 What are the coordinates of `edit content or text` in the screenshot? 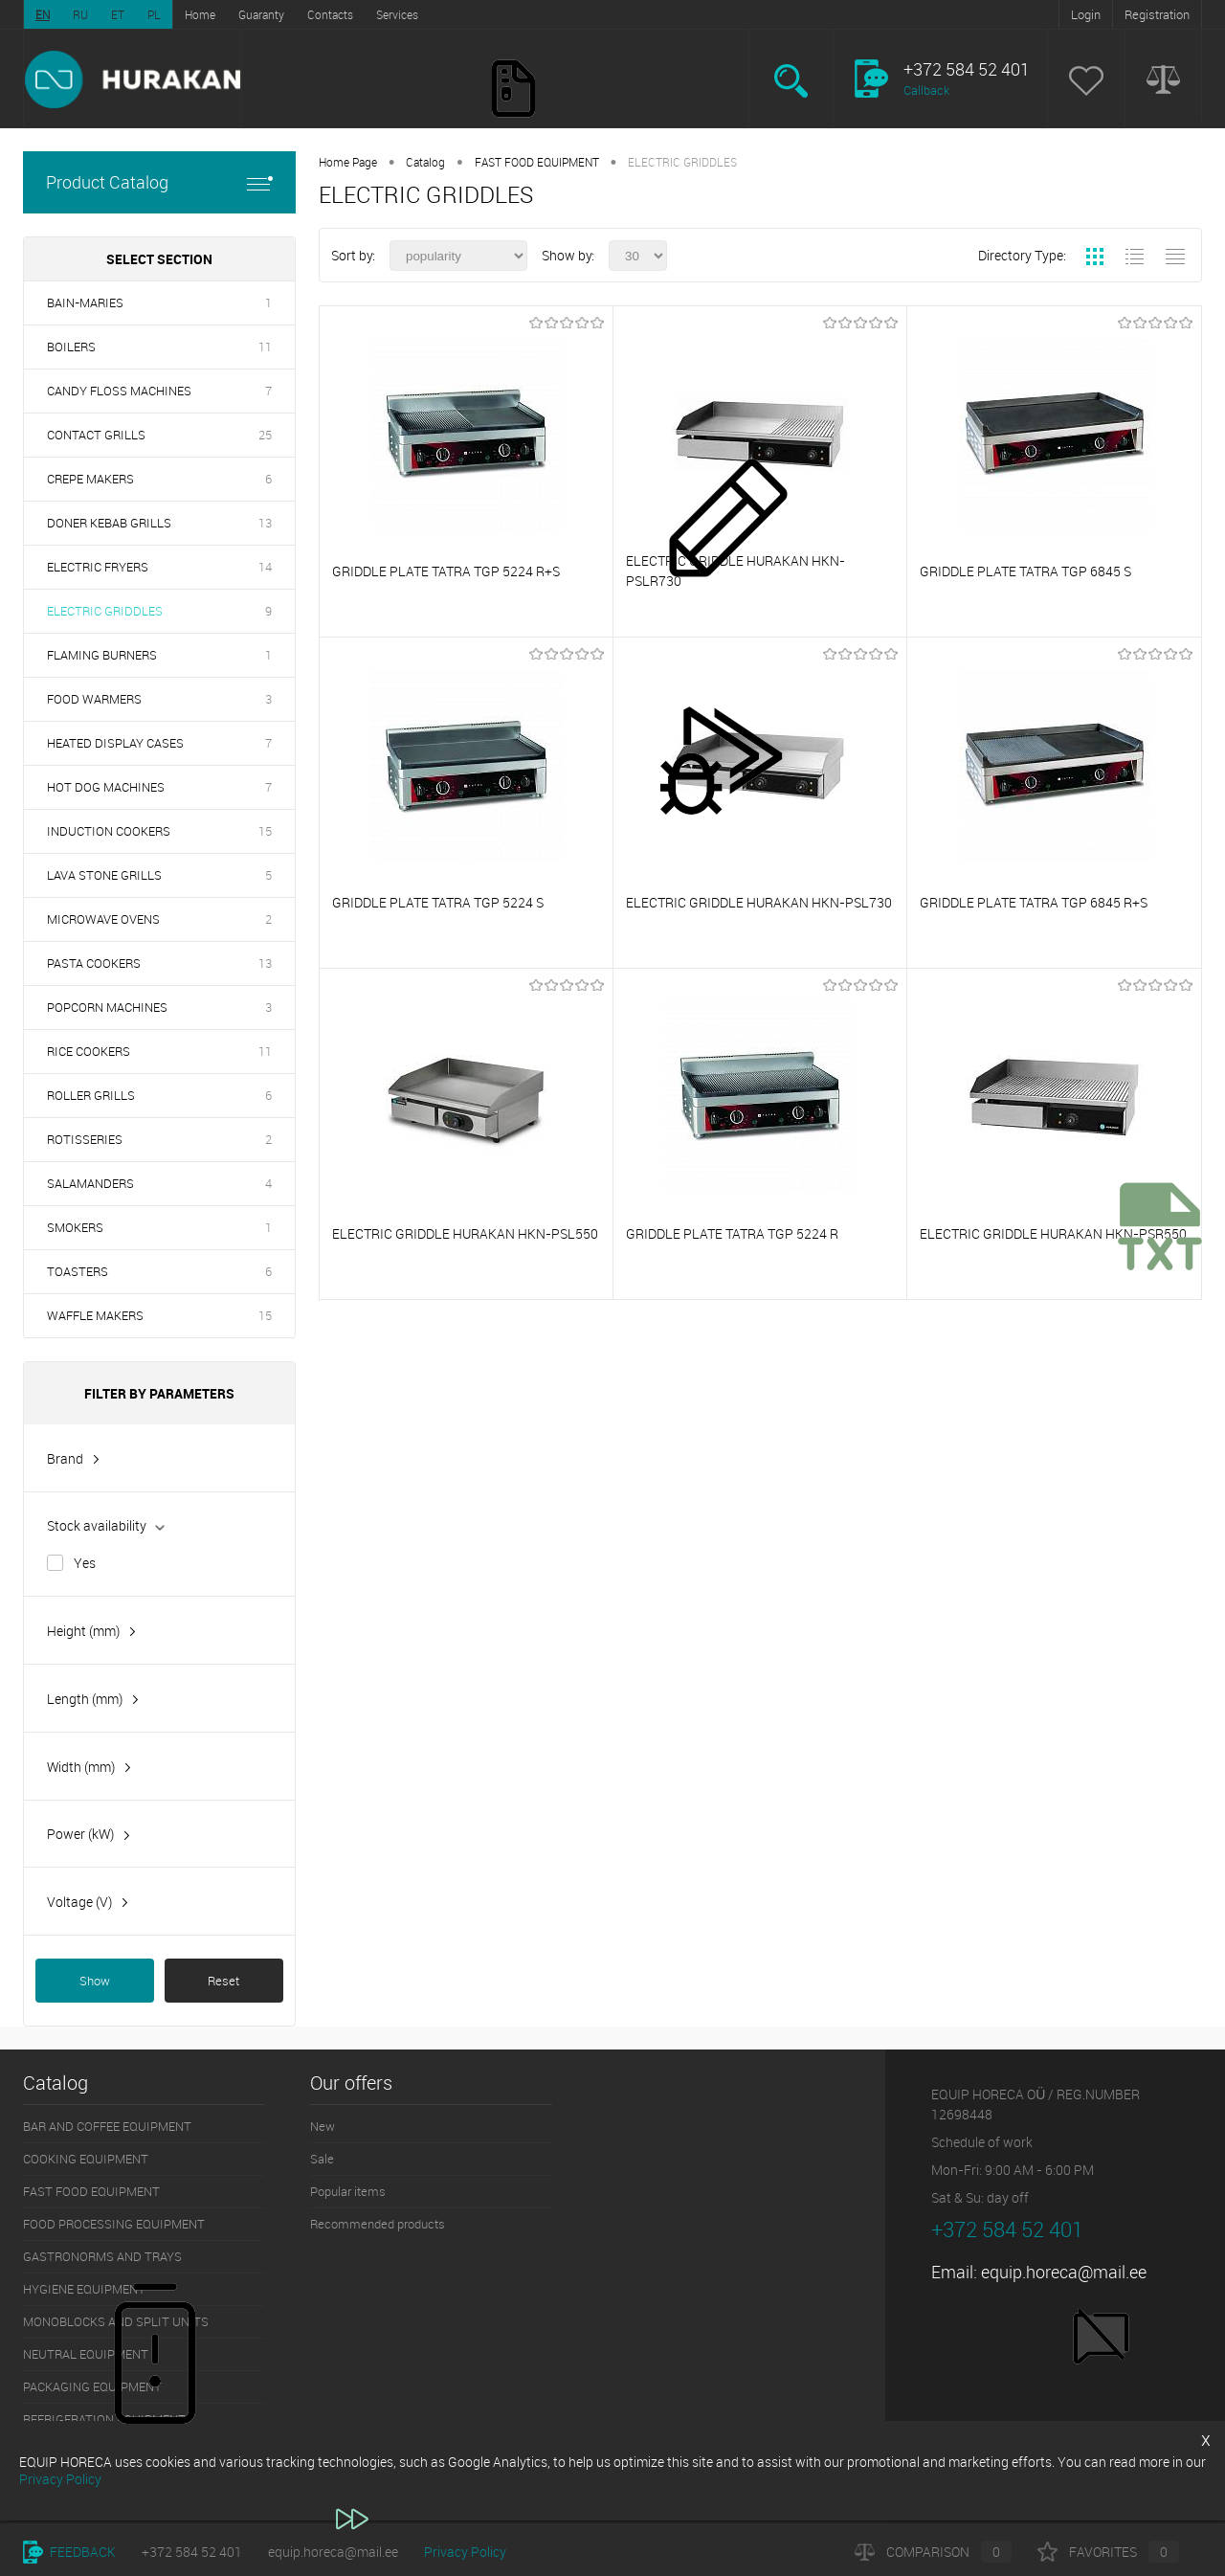 It's located at (725, 520).